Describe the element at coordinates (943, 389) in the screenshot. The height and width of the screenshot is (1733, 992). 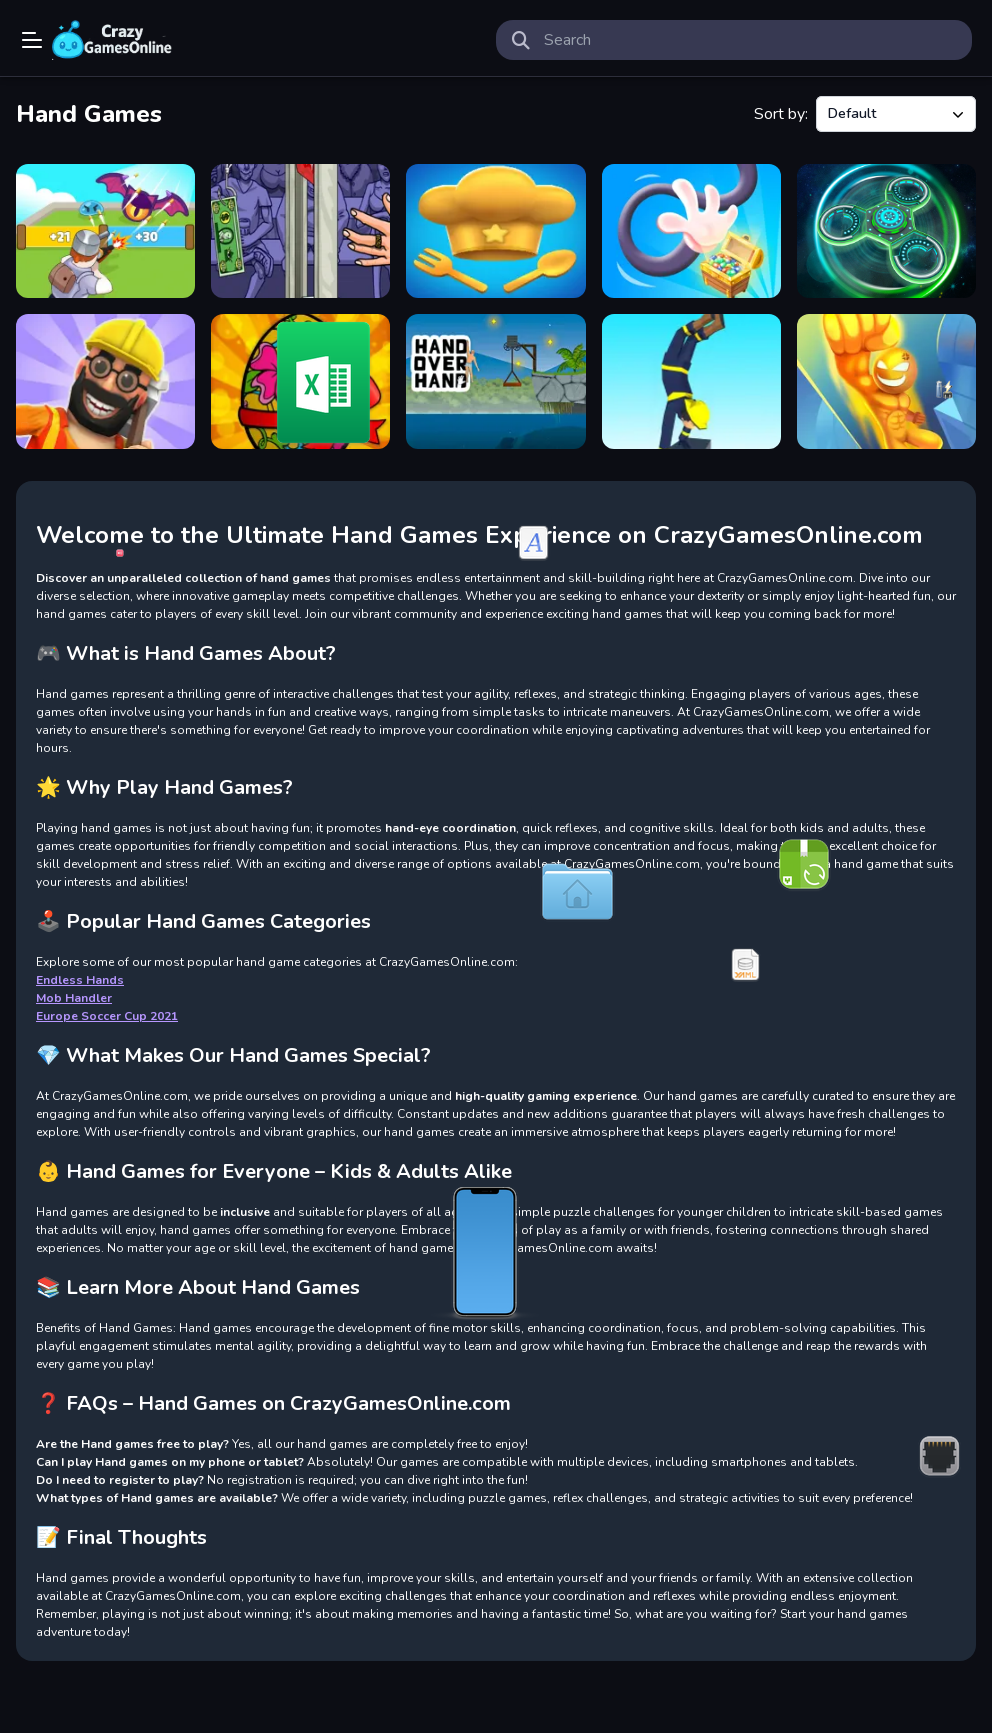
I see `indicates battery is charging with good charge level` at that location.